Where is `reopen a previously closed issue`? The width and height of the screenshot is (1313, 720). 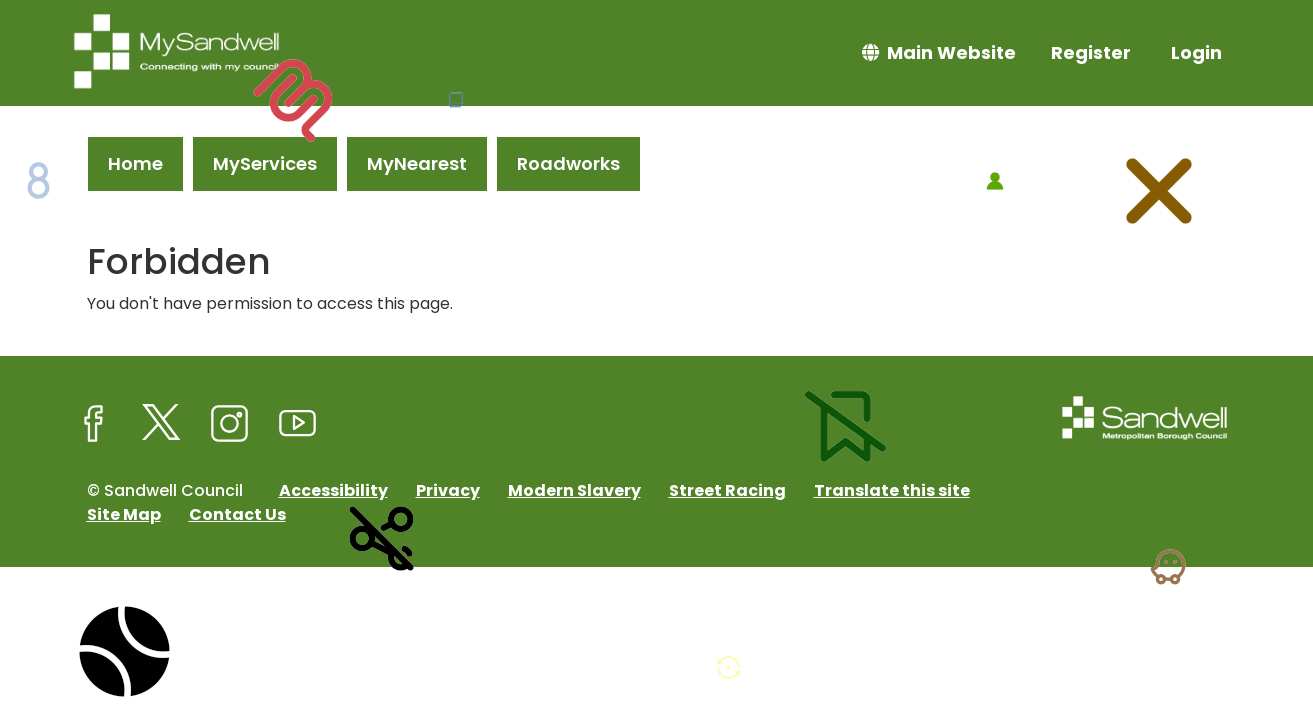 reopen a previously closed issue is located at coordinates (728, 667).